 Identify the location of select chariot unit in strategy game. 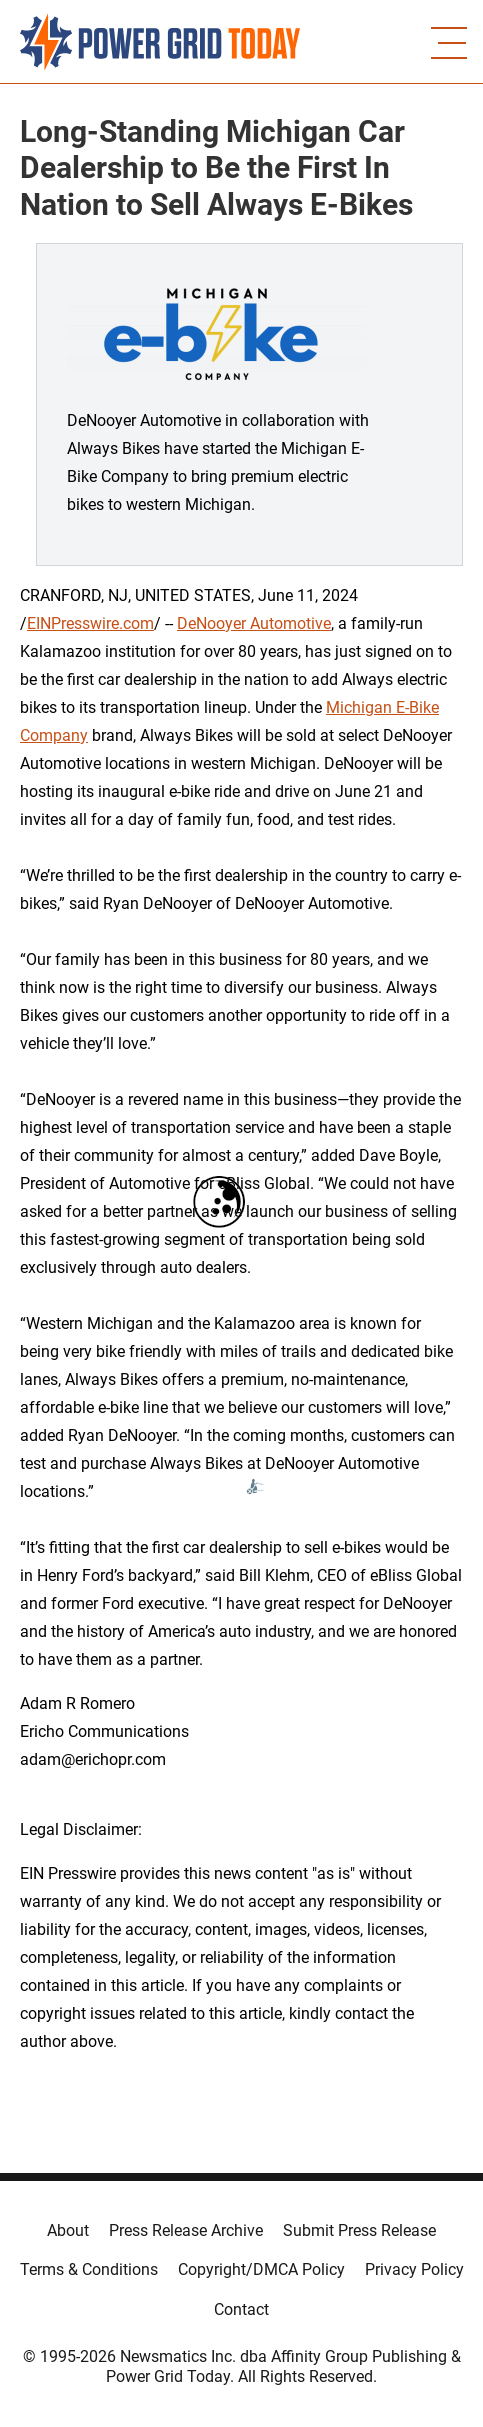
(255, 1486).